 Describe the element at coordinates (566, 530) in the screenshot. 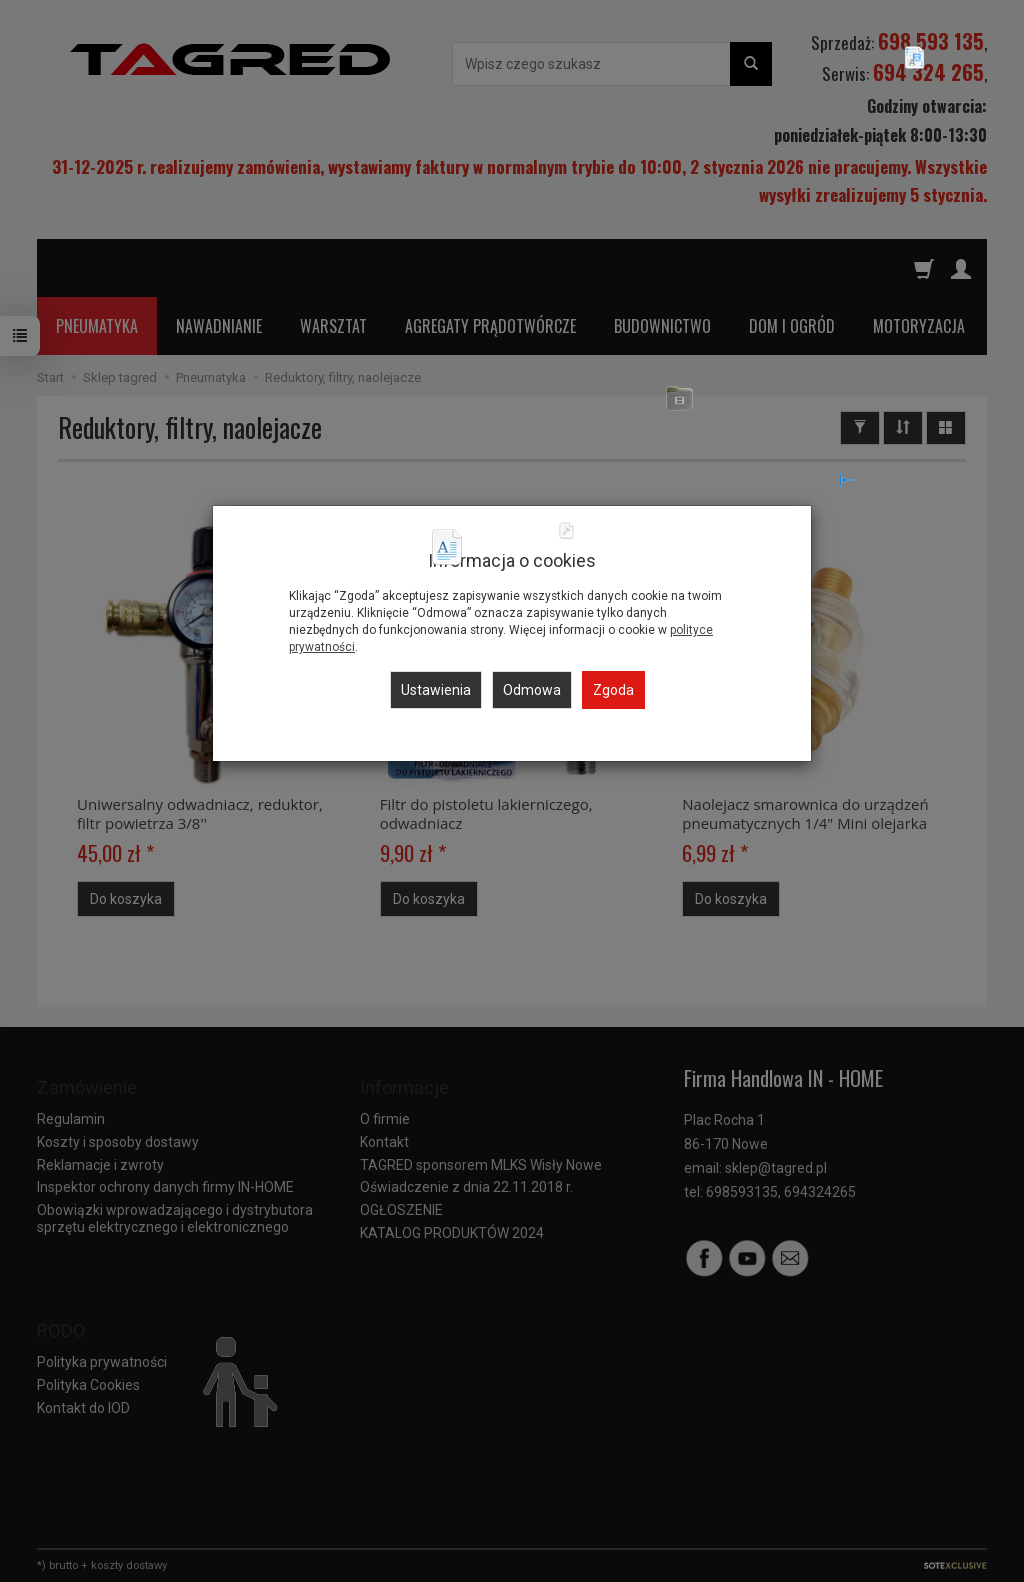

I see `a makefile or build configuration file` at that location.